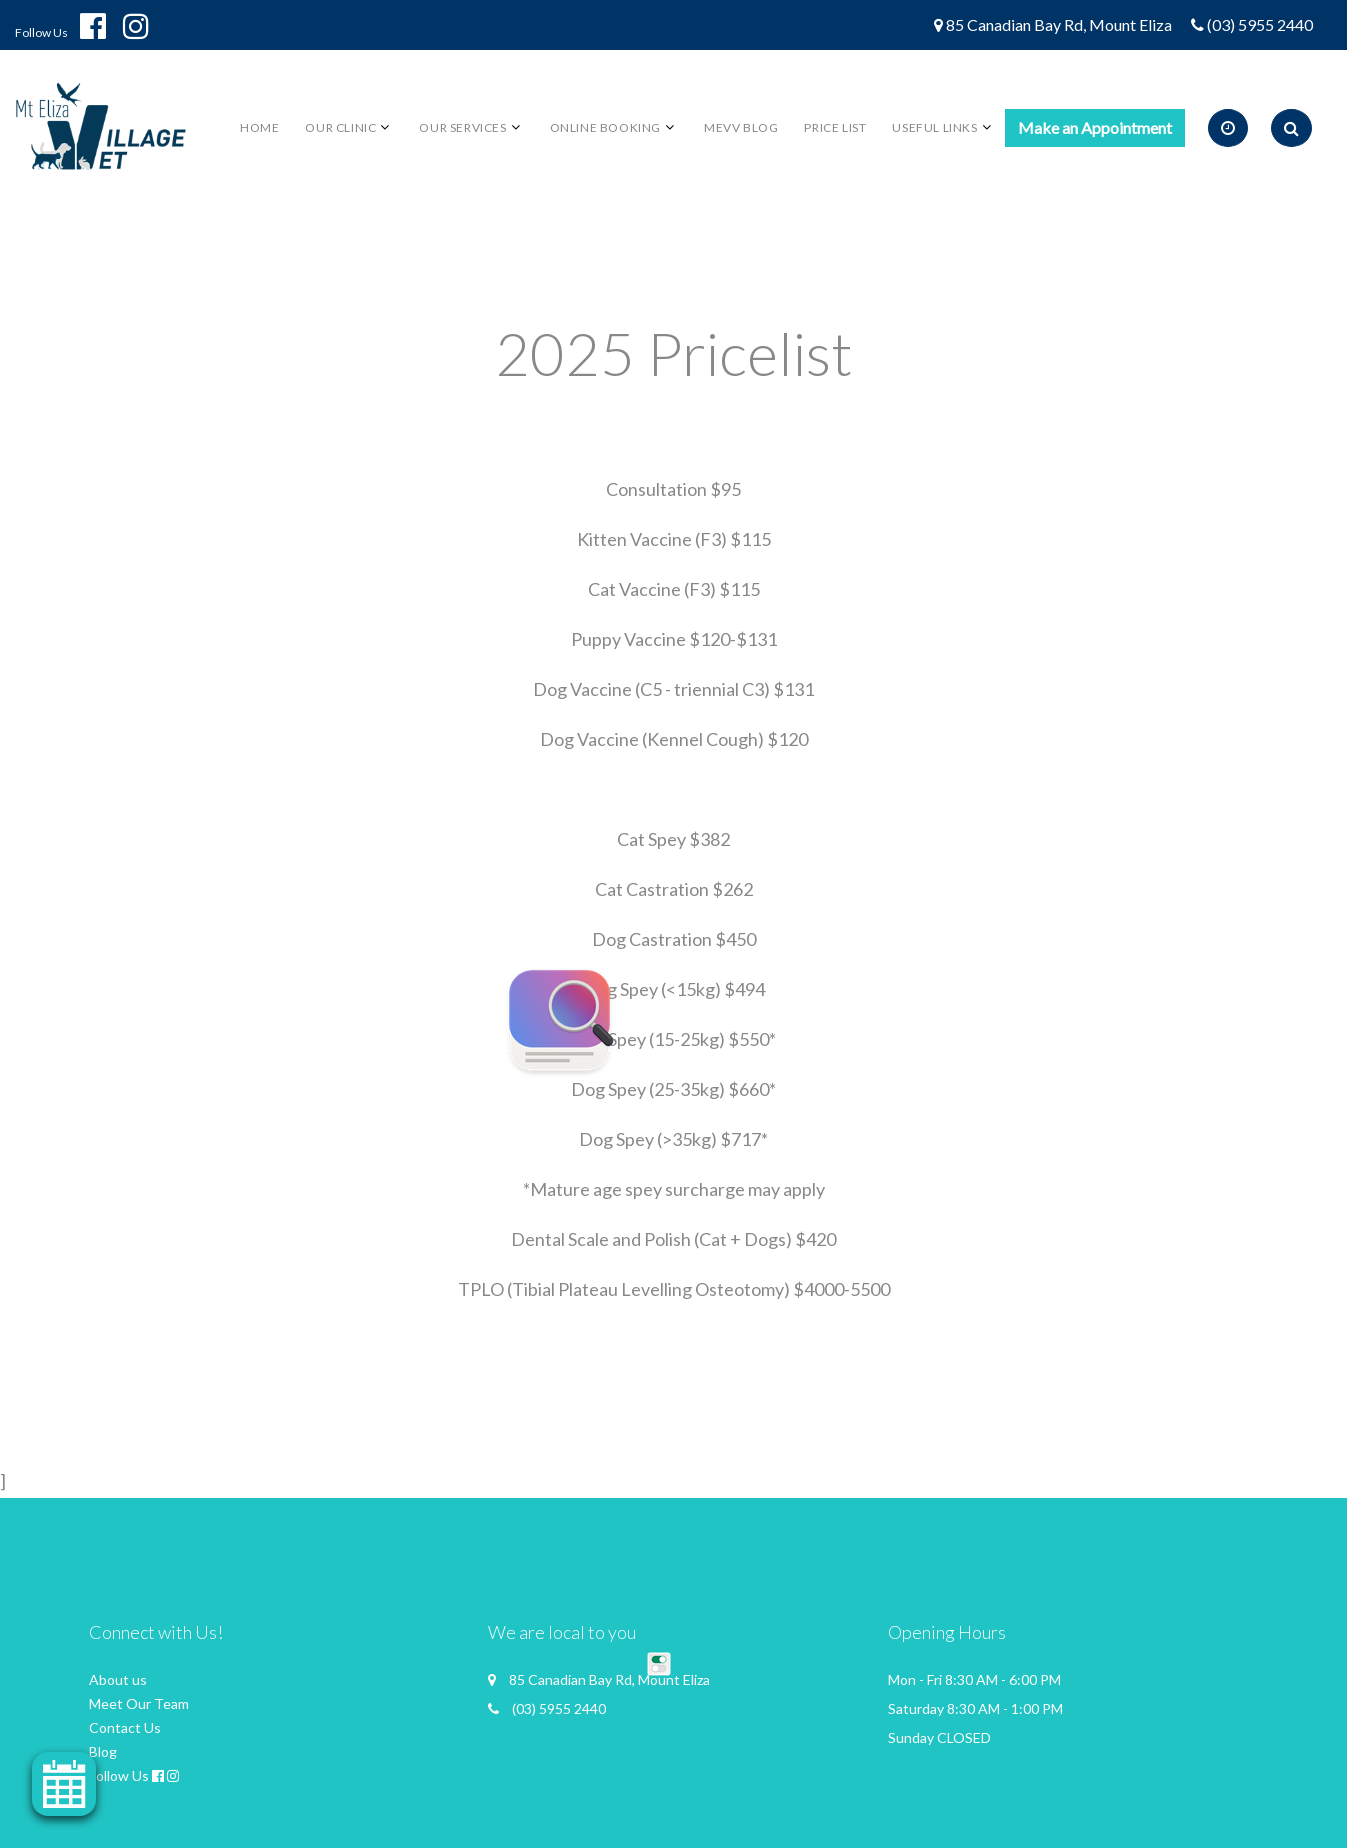 The image size is (1347, 1848). I want to click on open share preview app, so click(559, 1020).